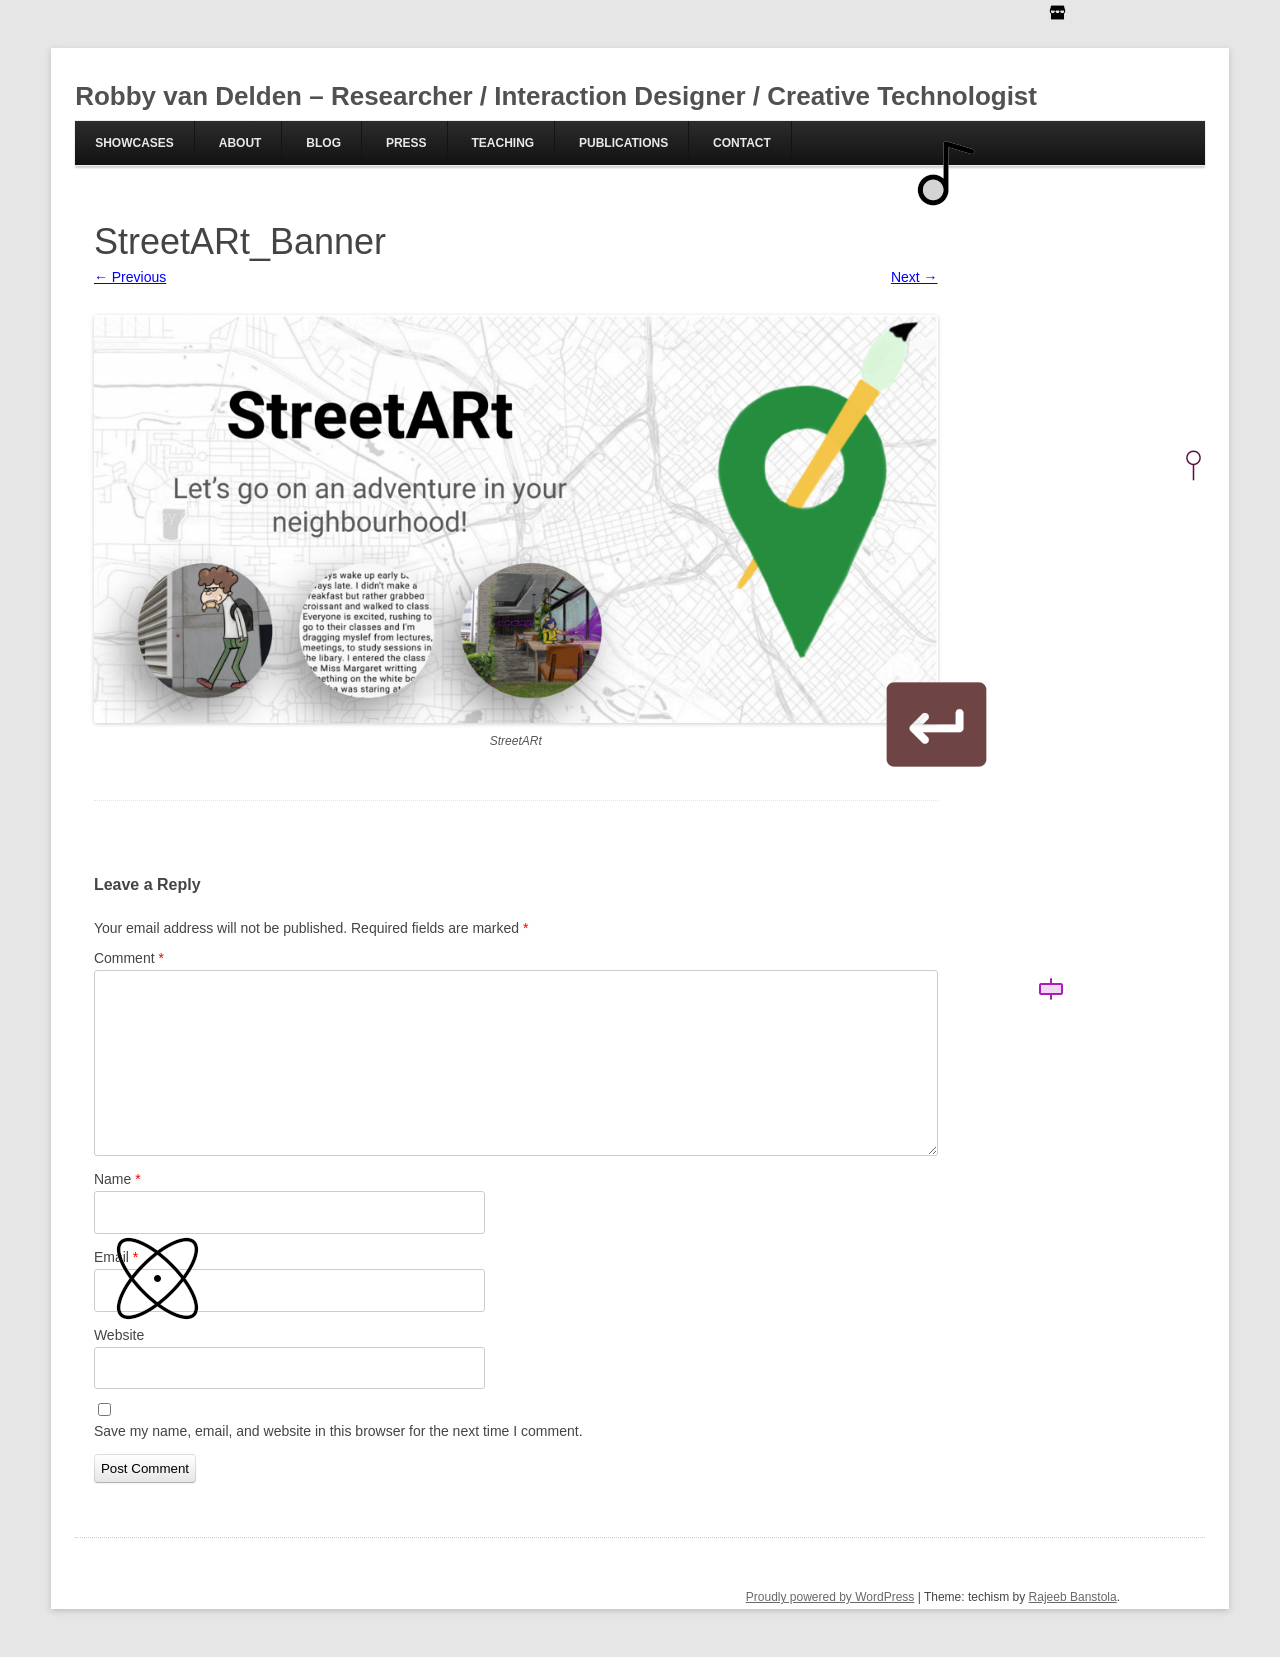 This screenshot has width=1280, height=1657. I want to click on browse or open the store, so click(1057, 12).